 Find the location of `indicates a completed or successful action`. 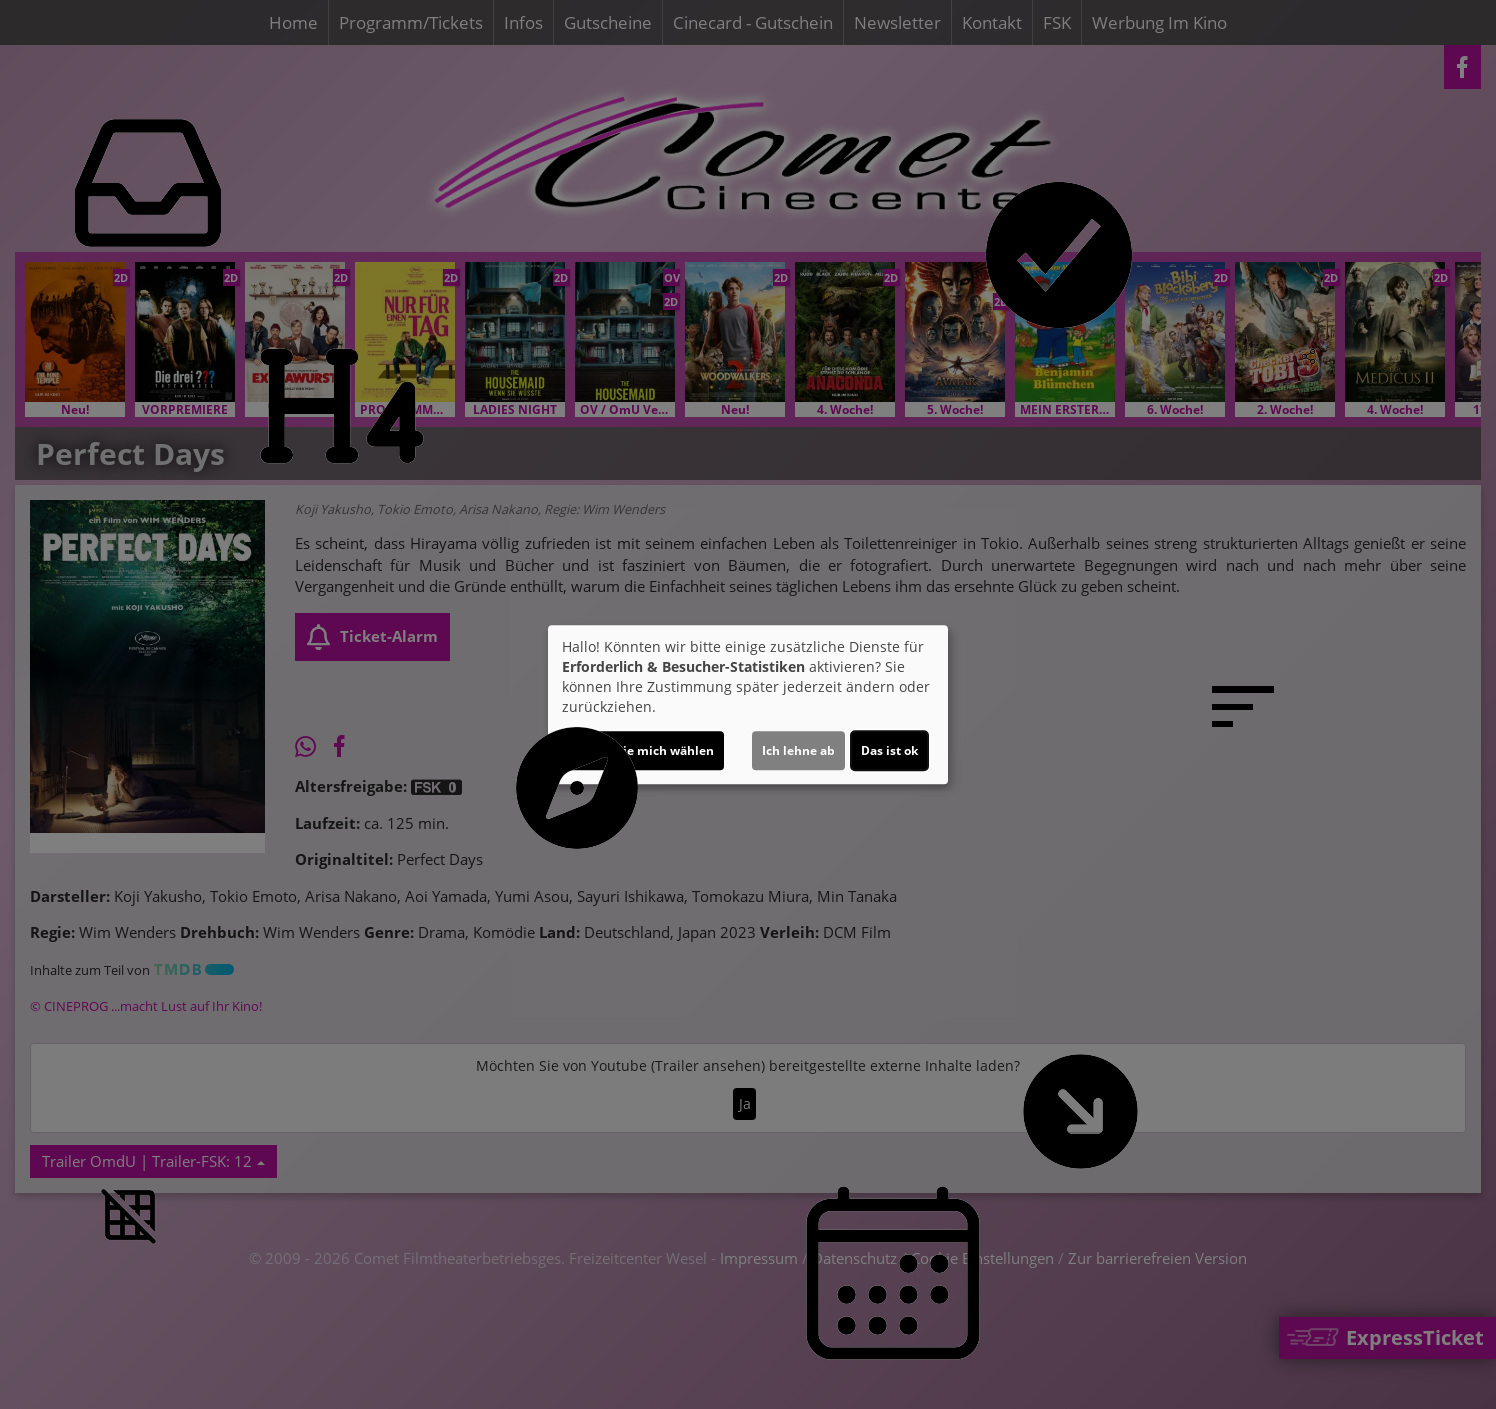

indicates a completed or successful action is located at coordinates (1059, 255).